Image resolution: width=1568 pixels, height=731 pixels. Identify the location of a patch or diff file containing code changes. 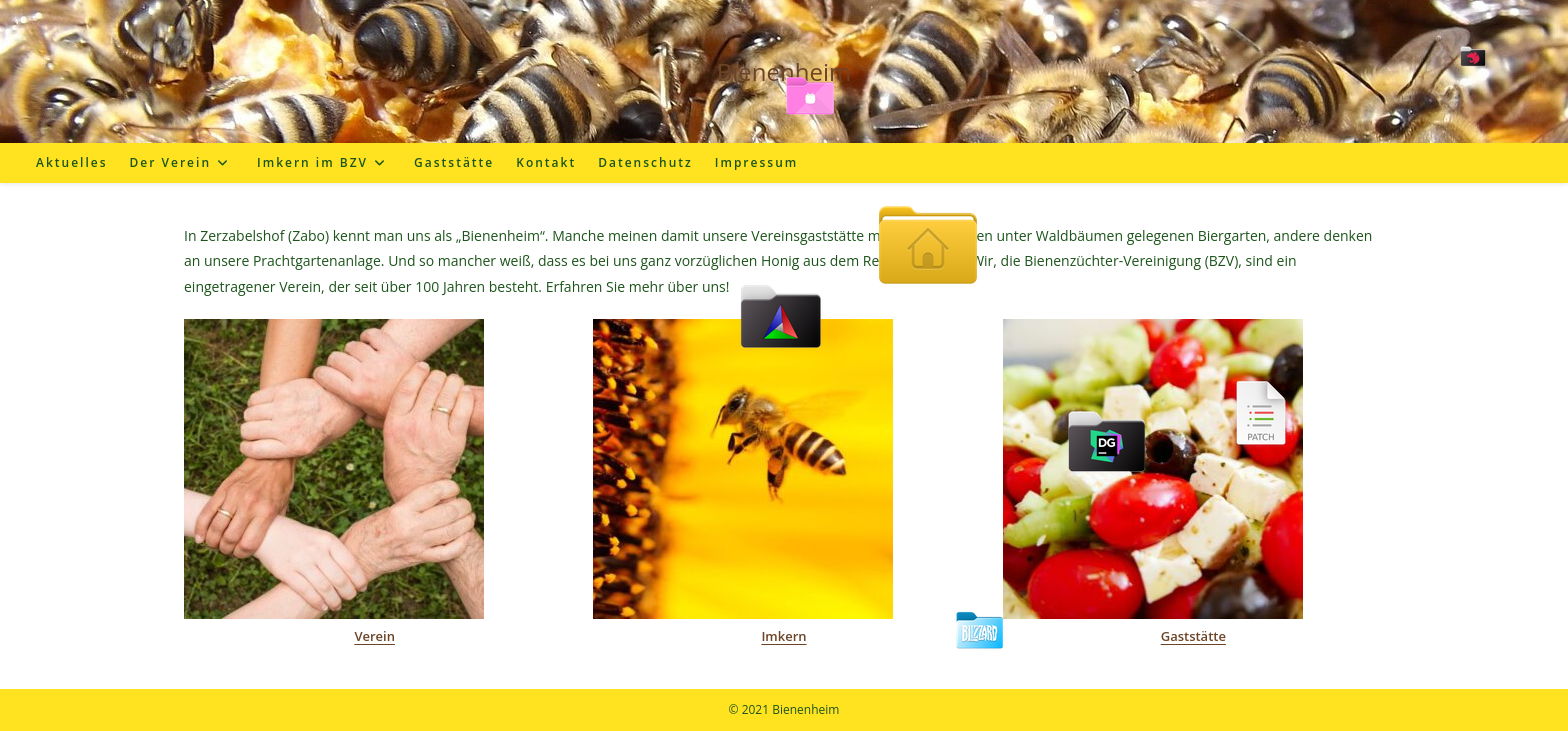
(1261, 414).